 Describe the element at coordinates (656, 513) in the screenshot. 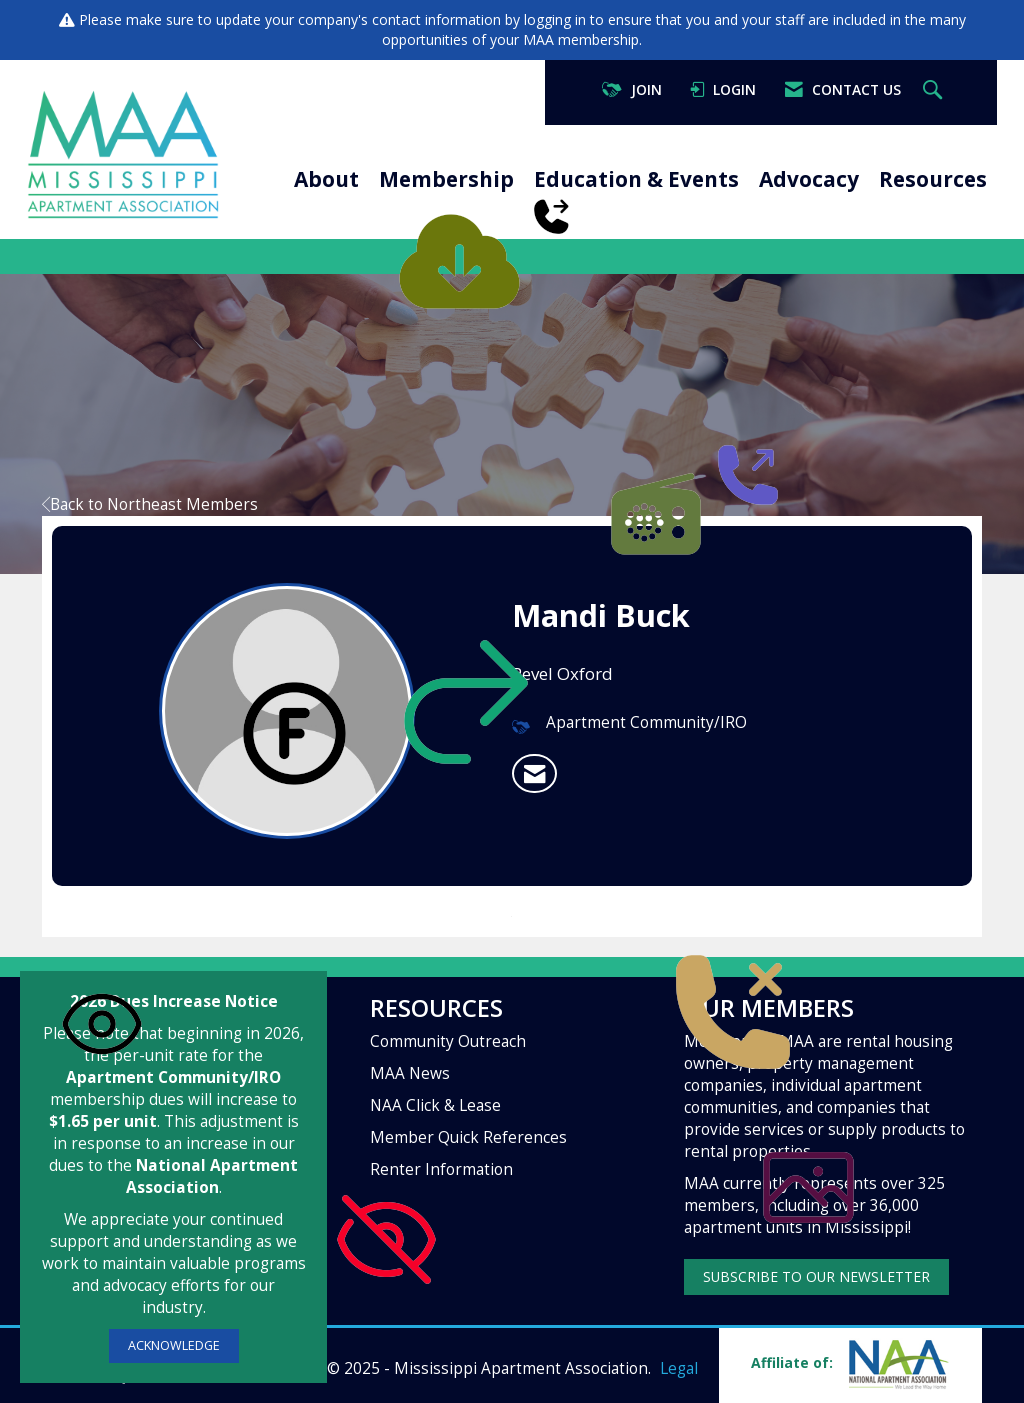

I see `open radio or audio streaming` at that location.